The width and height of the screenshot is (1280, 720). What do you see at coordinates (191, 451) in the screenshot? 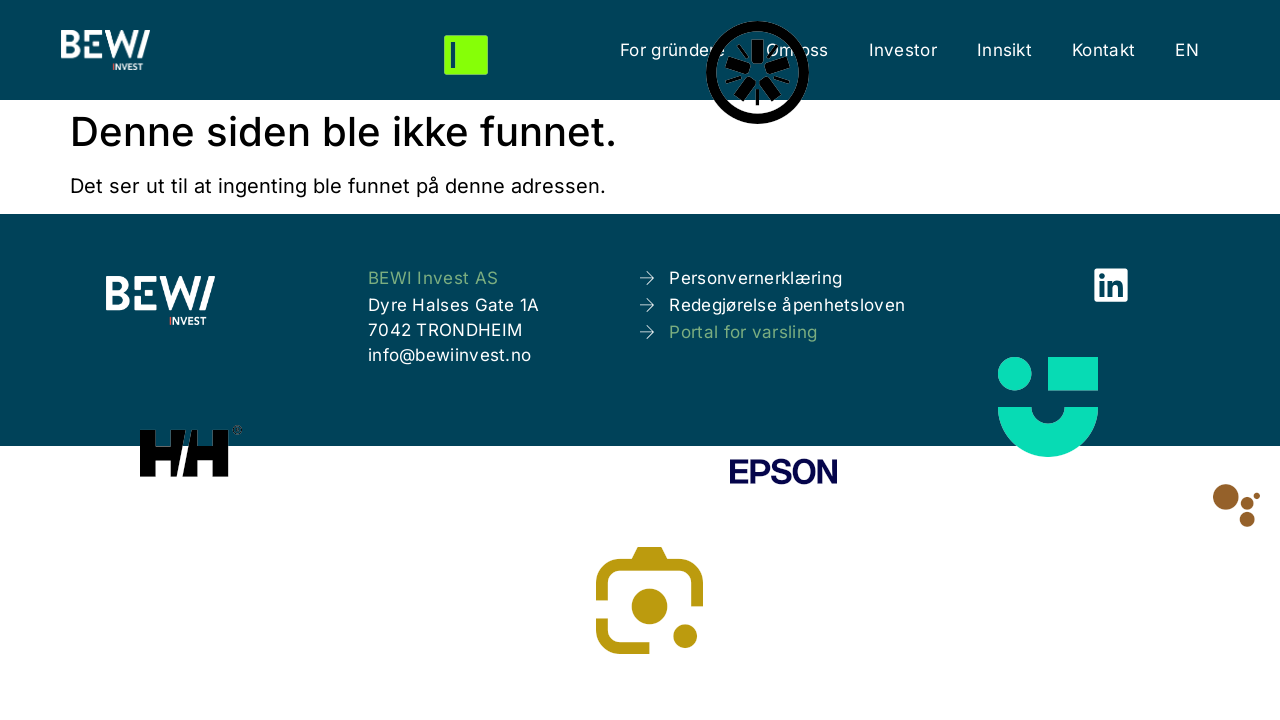
I see `visit the Helly Hansen website` at bounding box center [191, 451].